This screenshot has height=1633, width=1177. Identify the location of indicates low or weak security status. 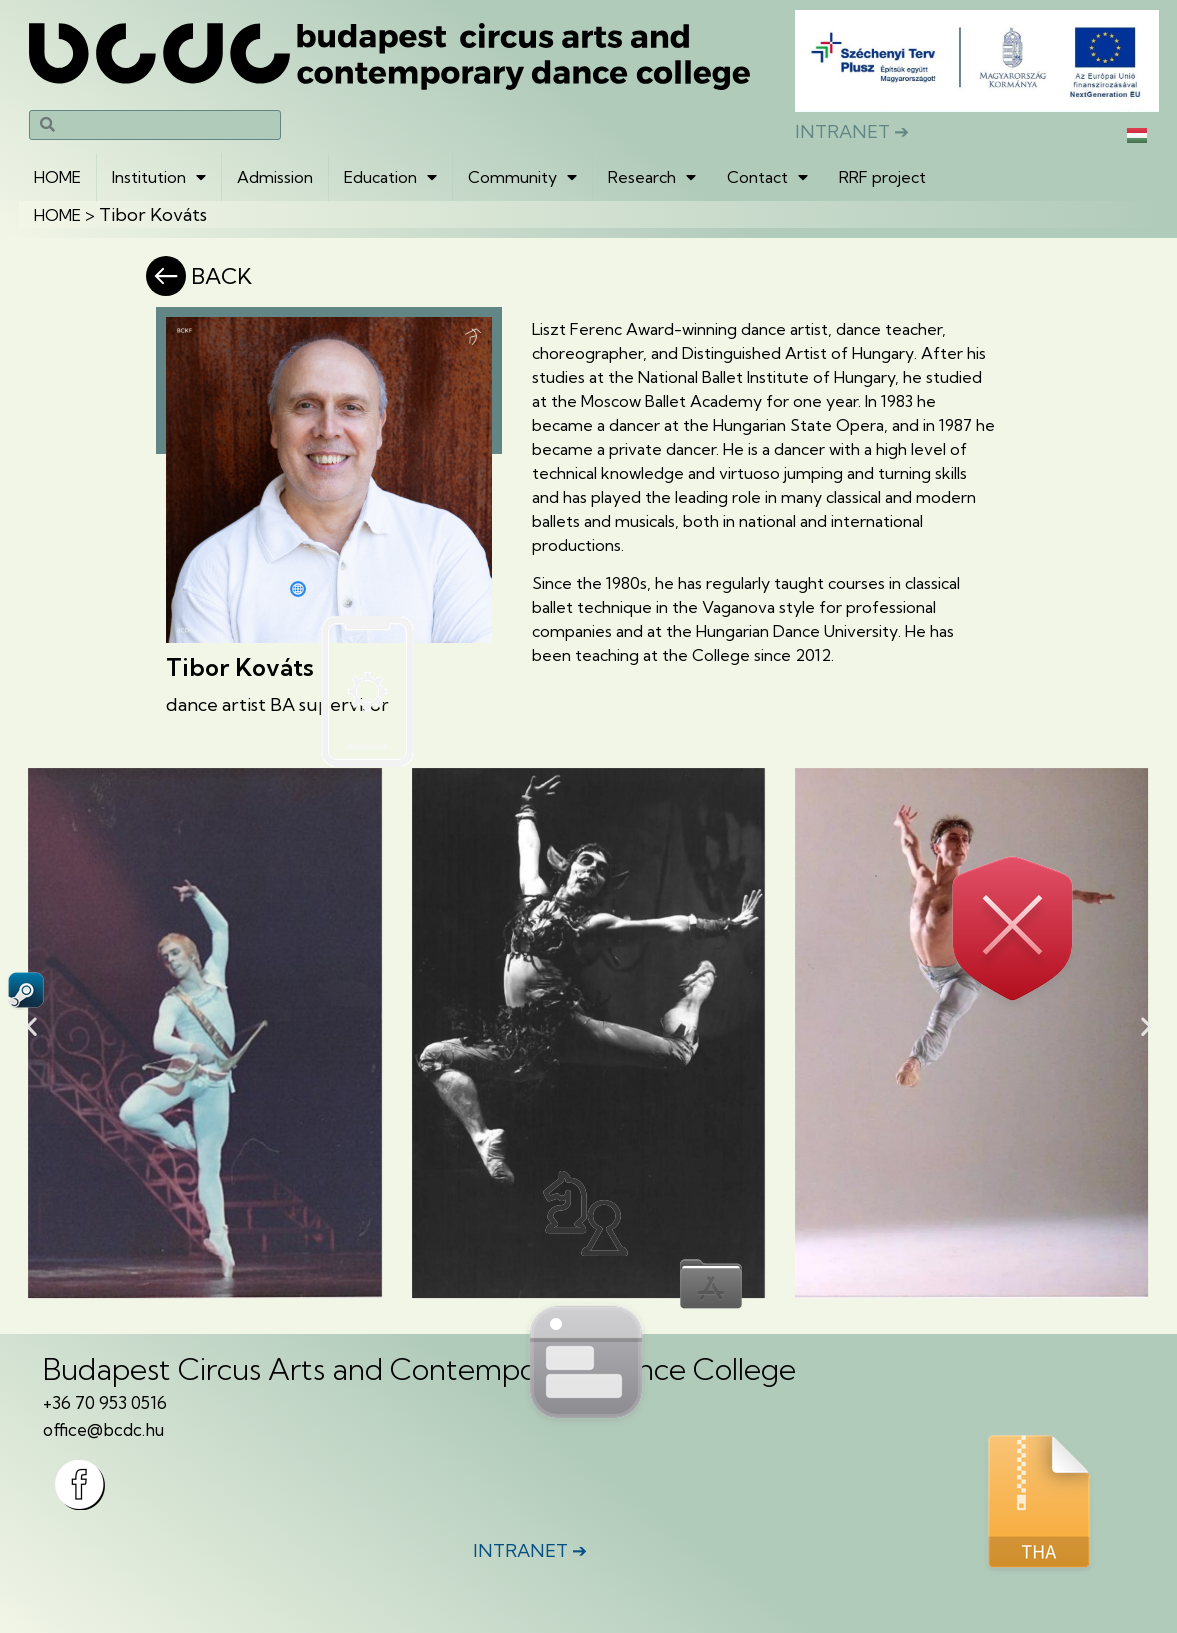
(1012, 933).